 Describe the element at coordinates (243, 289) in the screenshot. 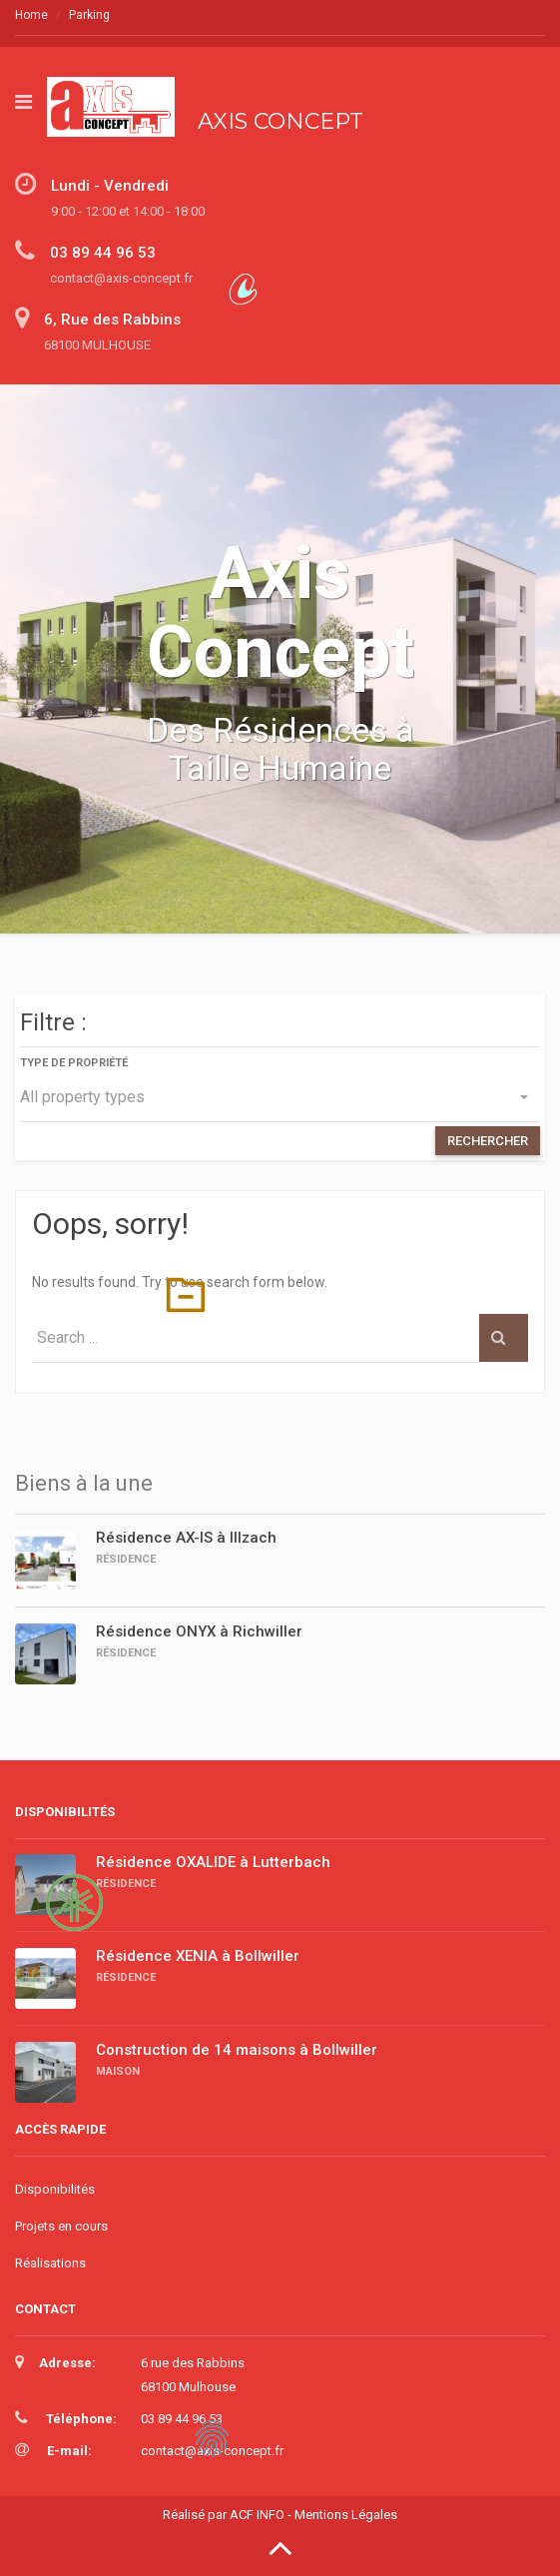

I see `crewai logo` at that location.